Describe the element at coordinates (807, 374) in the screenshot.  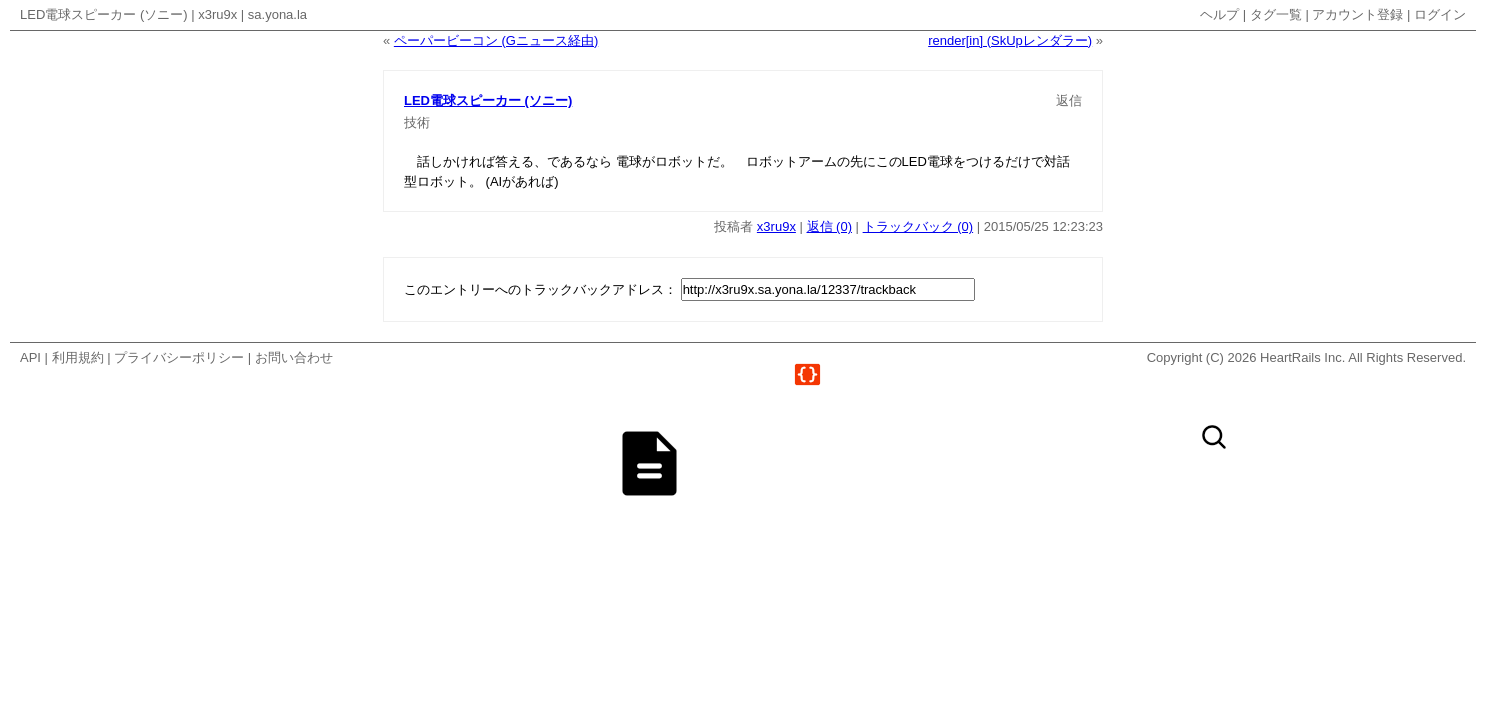
I see `access code editor or developer tools` at that location.